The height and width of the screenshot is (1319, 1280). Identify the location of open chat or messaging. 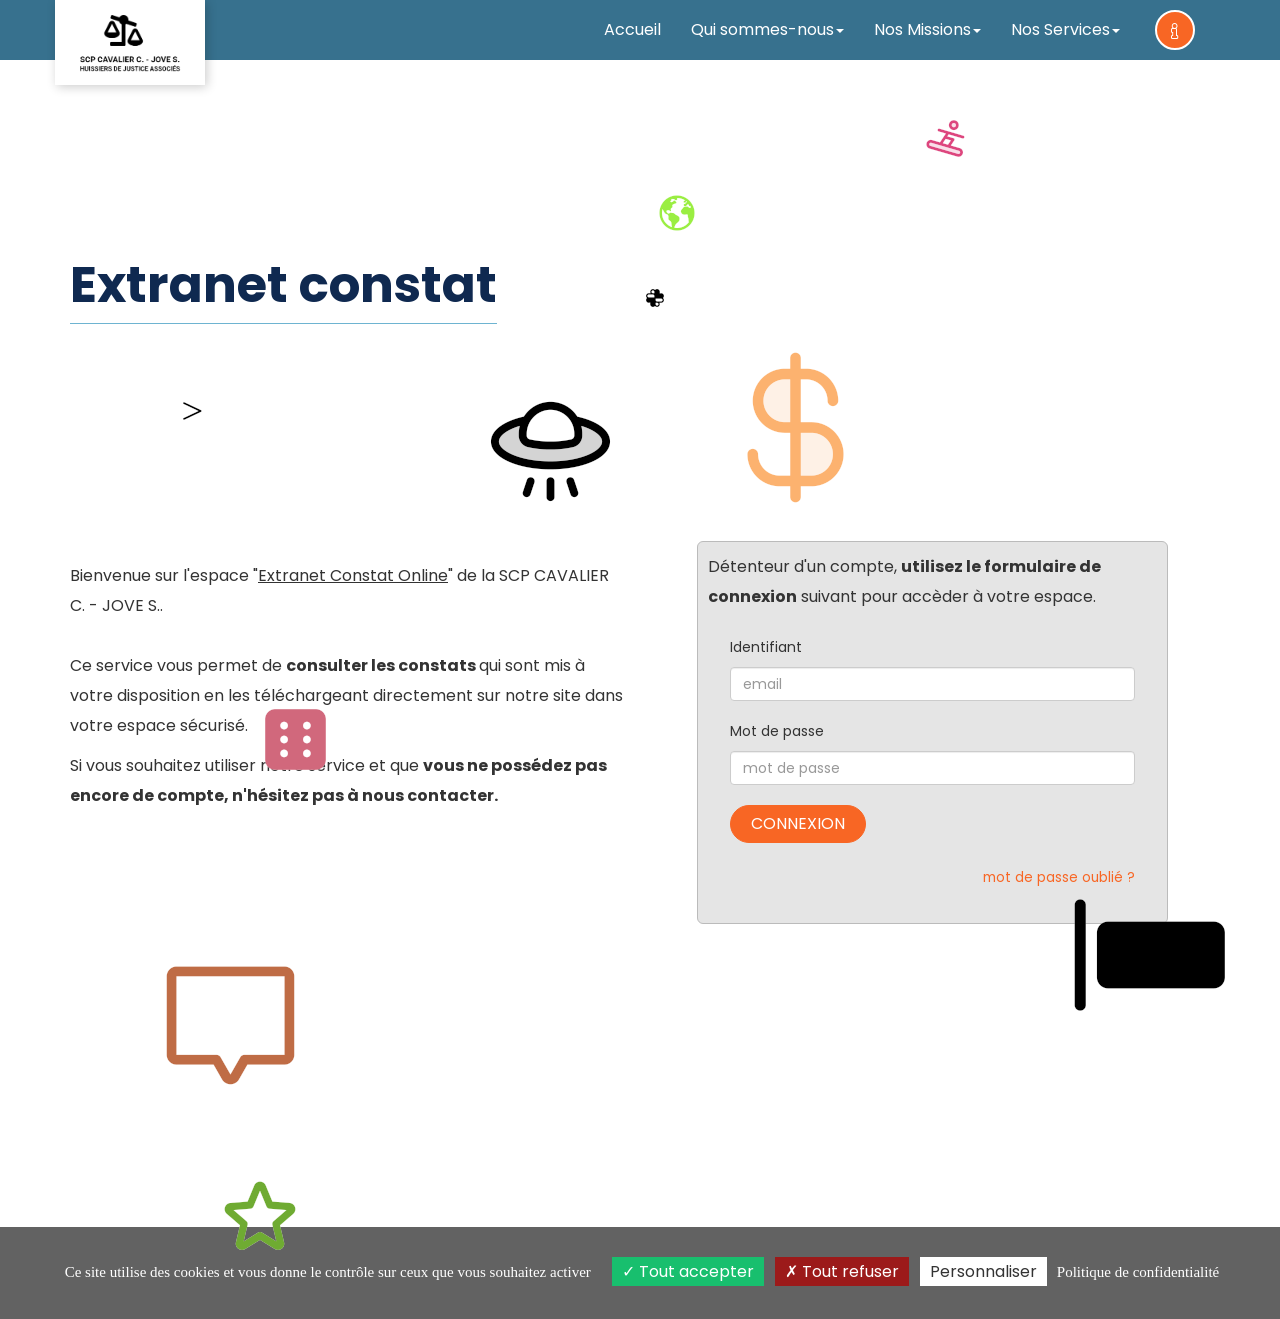
(230, 1020).